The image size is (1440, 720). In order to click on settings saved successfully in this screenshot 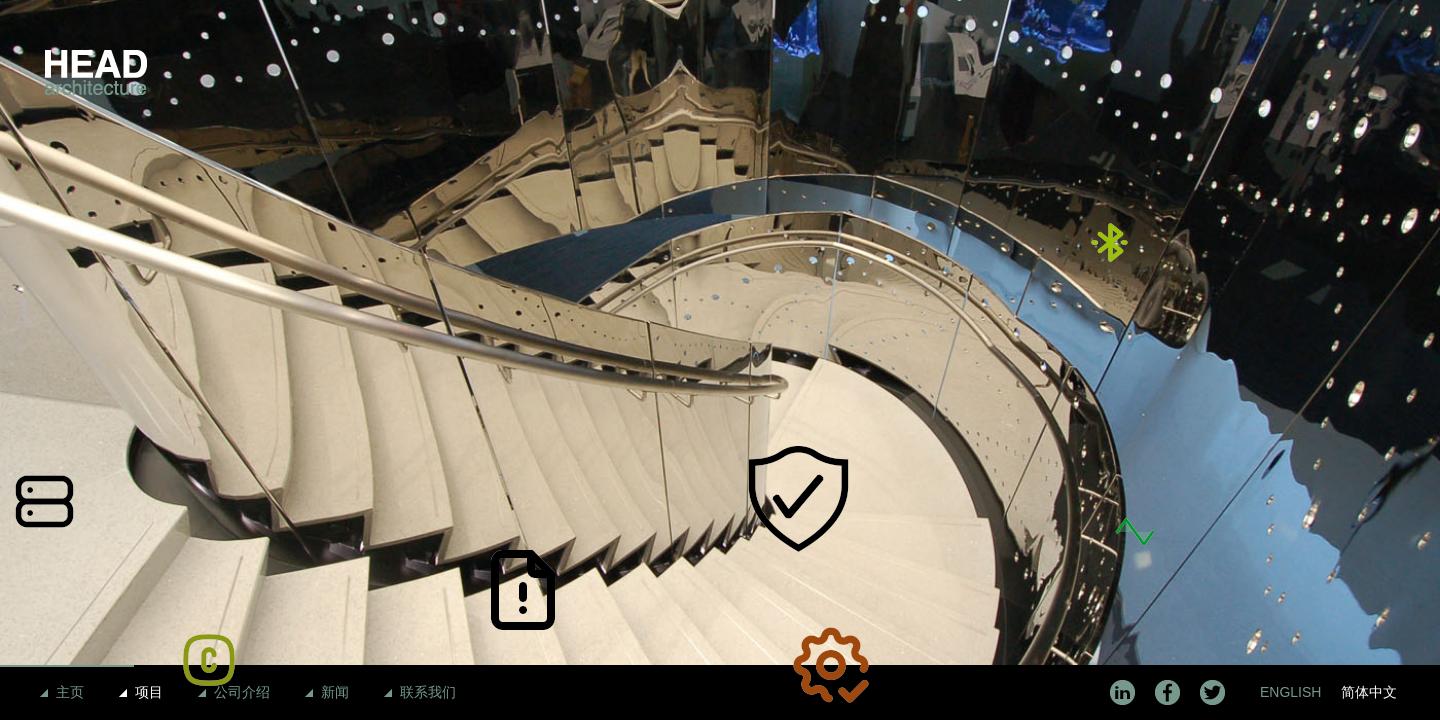, I will do `click(831, 665)`.